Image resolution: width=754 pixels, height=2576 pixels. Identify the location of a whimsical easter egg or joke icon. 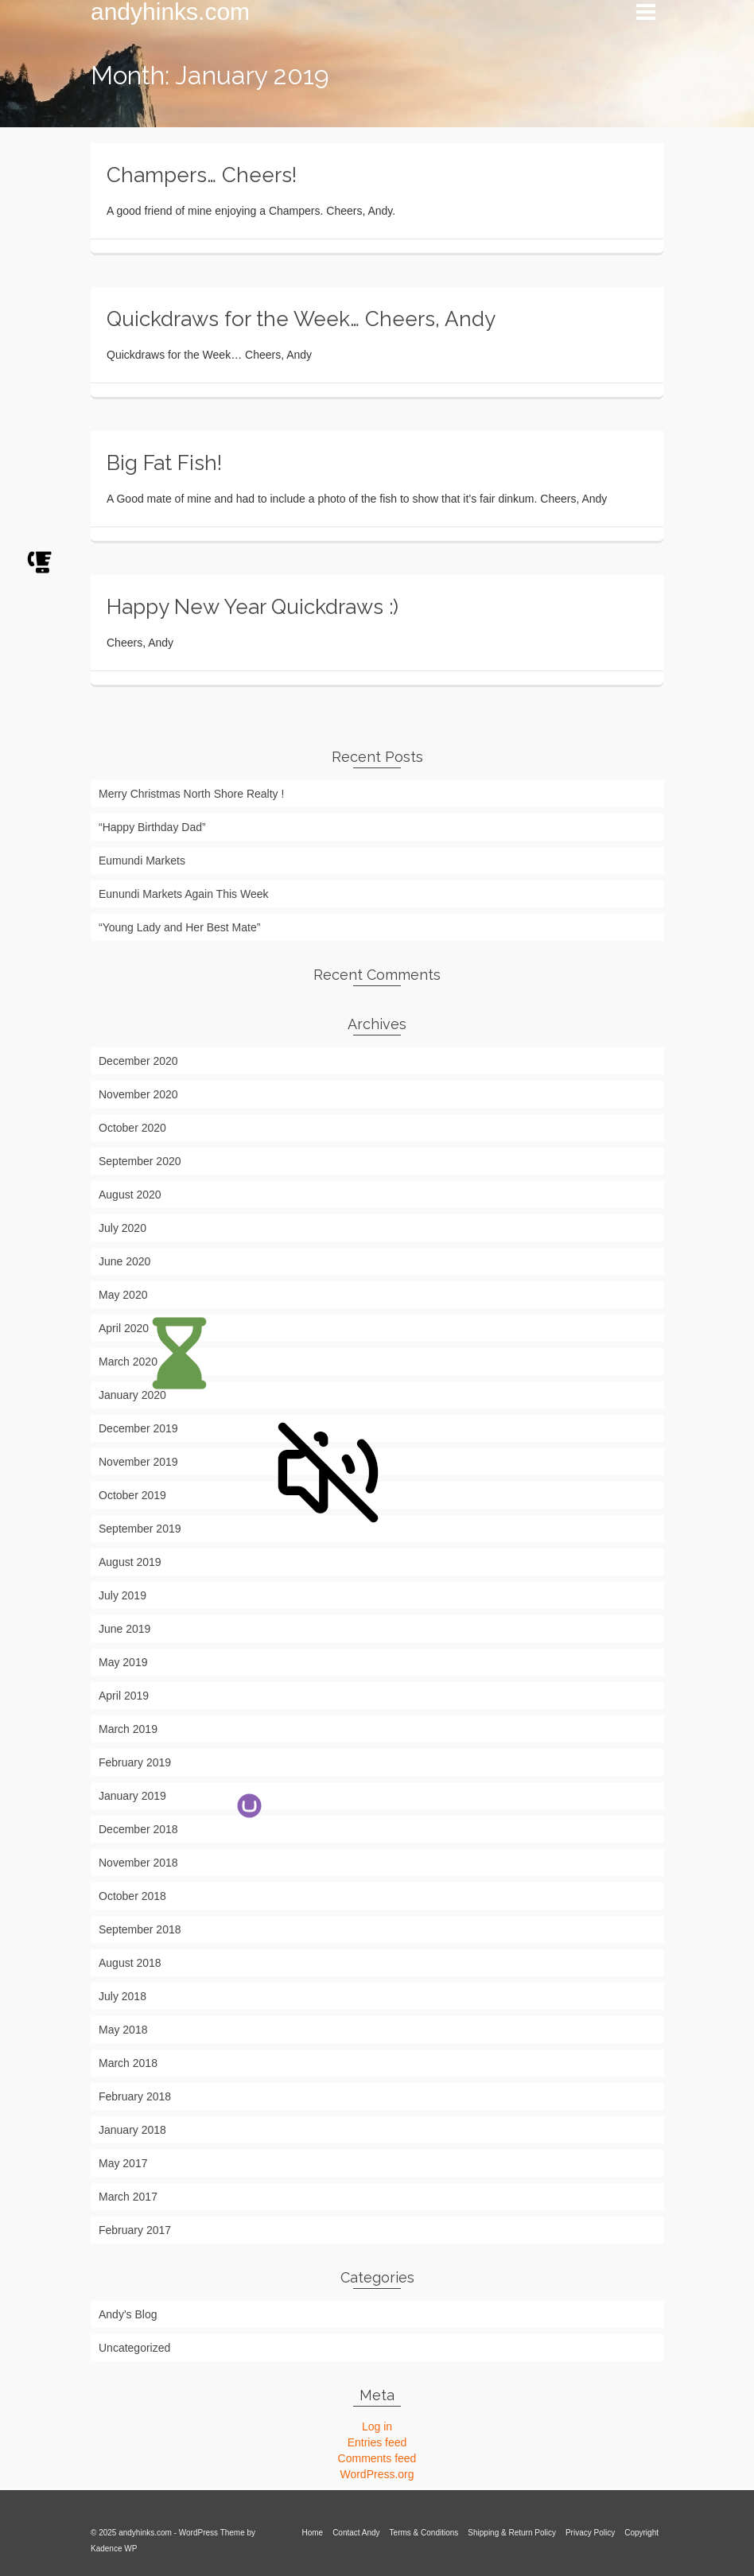
(40, 562).